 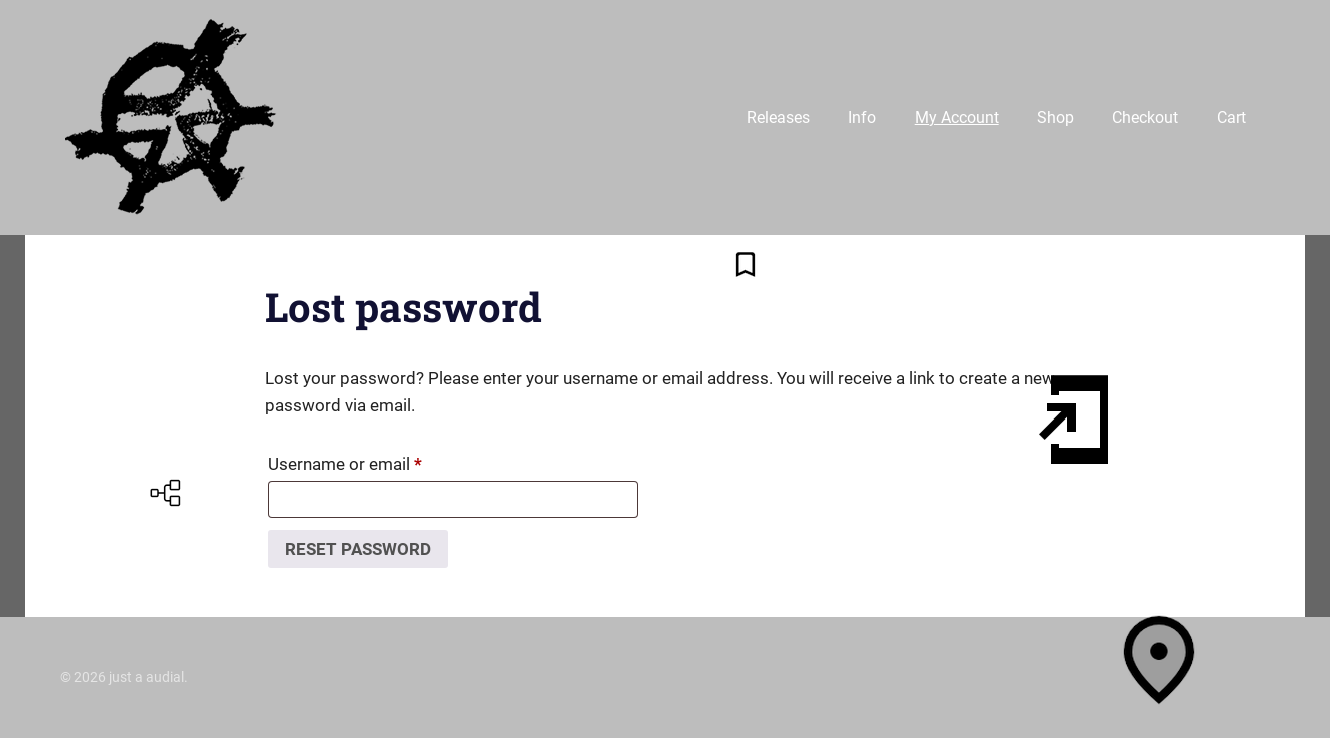 What do you see at coordinates (745, 264) in the screenshot?
I see `save this item for later` at bounding box center [745, 264].